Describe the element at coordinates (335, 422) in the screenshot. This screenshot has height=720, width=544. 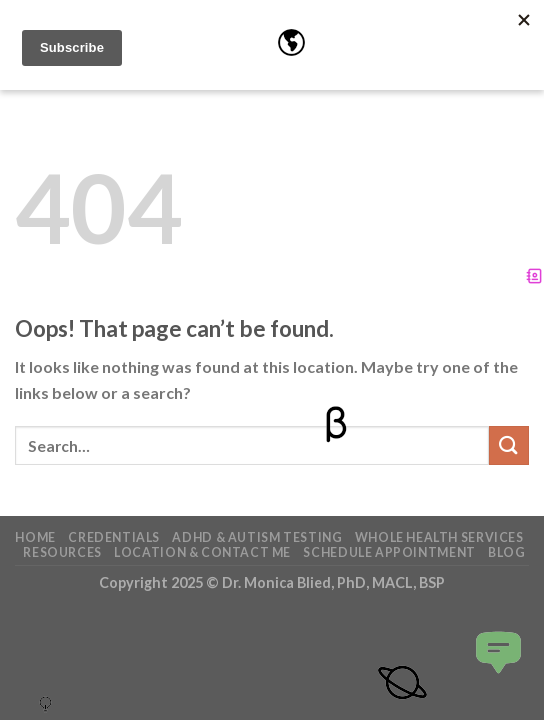
I see `indicates a feature in beta testing phase` at that location.